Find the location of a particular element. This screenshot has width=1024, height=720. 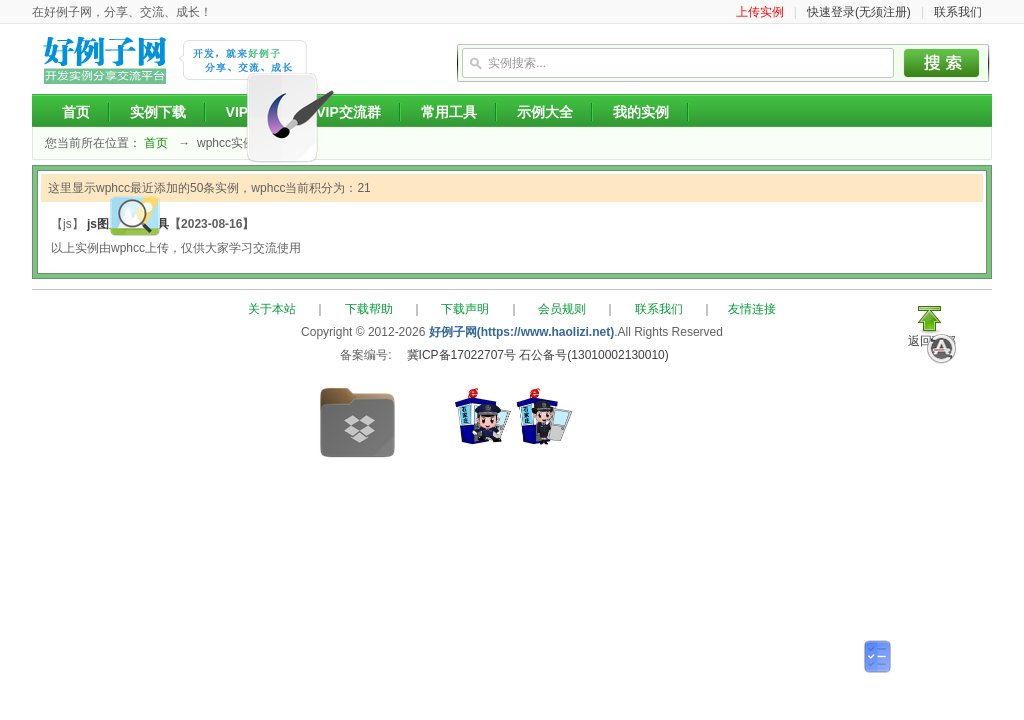

create a new application or software project is located at coordinates (290, 117).